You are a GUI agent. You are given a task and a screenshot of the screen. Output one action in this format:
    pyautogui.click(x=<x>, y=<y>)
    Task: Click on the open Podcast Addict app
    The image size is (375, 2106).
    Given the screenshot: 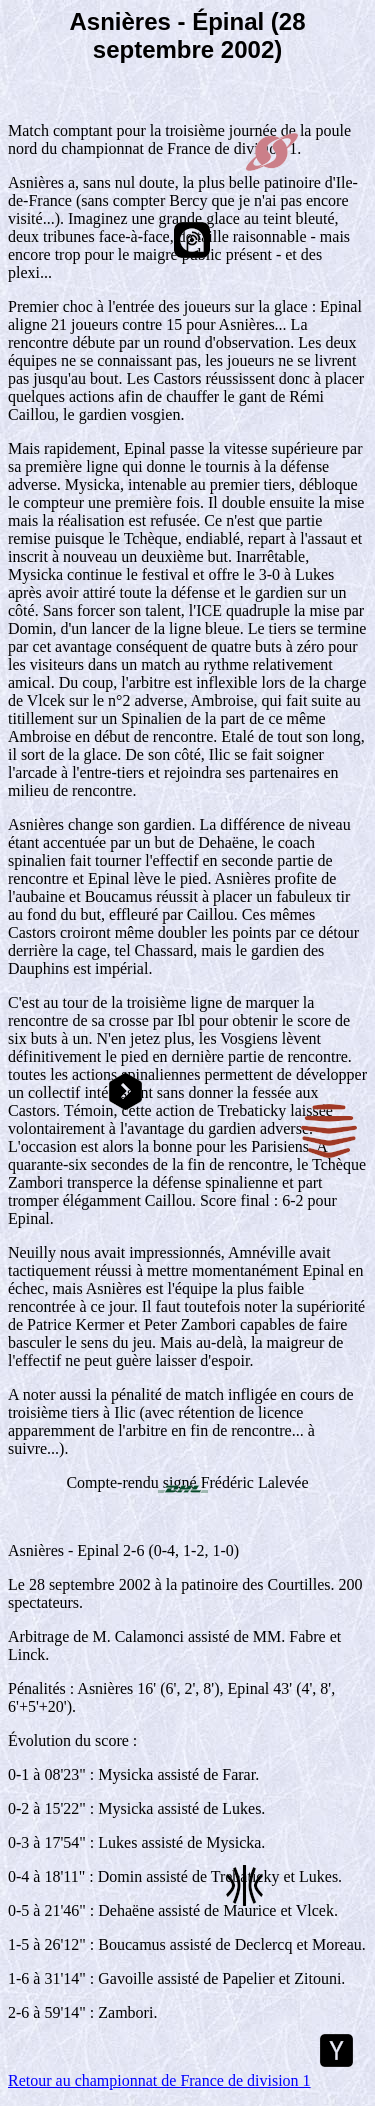 What is the action you would take?
    pyautogui.click(x=192, y=240)
    